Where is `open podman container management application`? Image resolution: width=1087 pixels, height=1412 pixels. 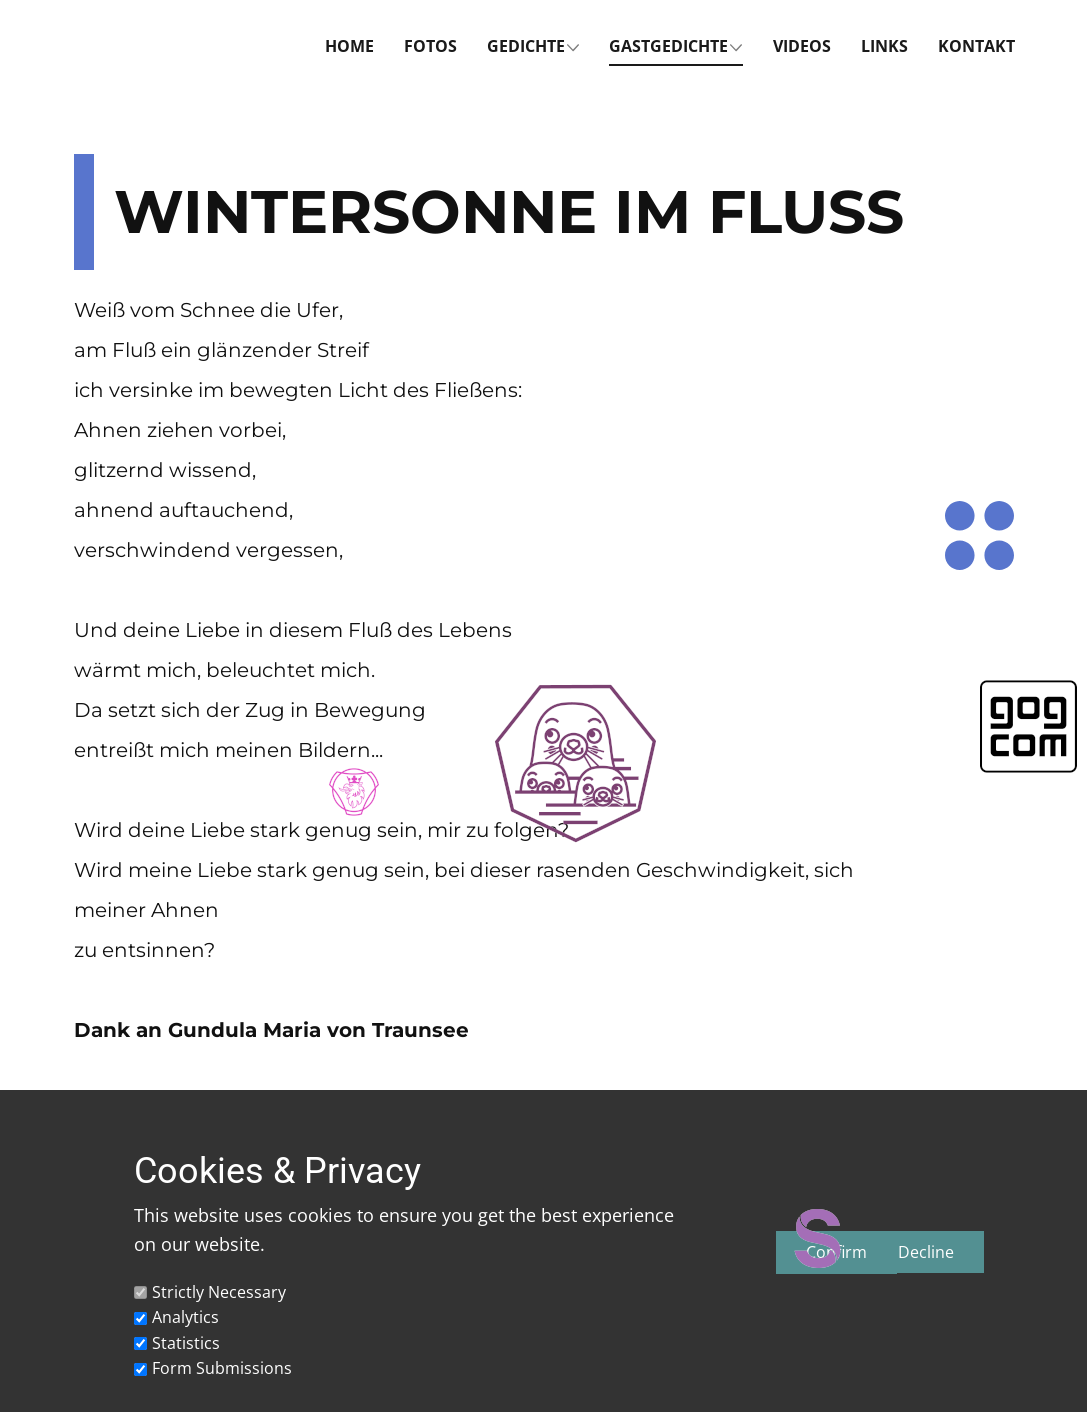
open podman container management application is located at coordinates (575, 763).